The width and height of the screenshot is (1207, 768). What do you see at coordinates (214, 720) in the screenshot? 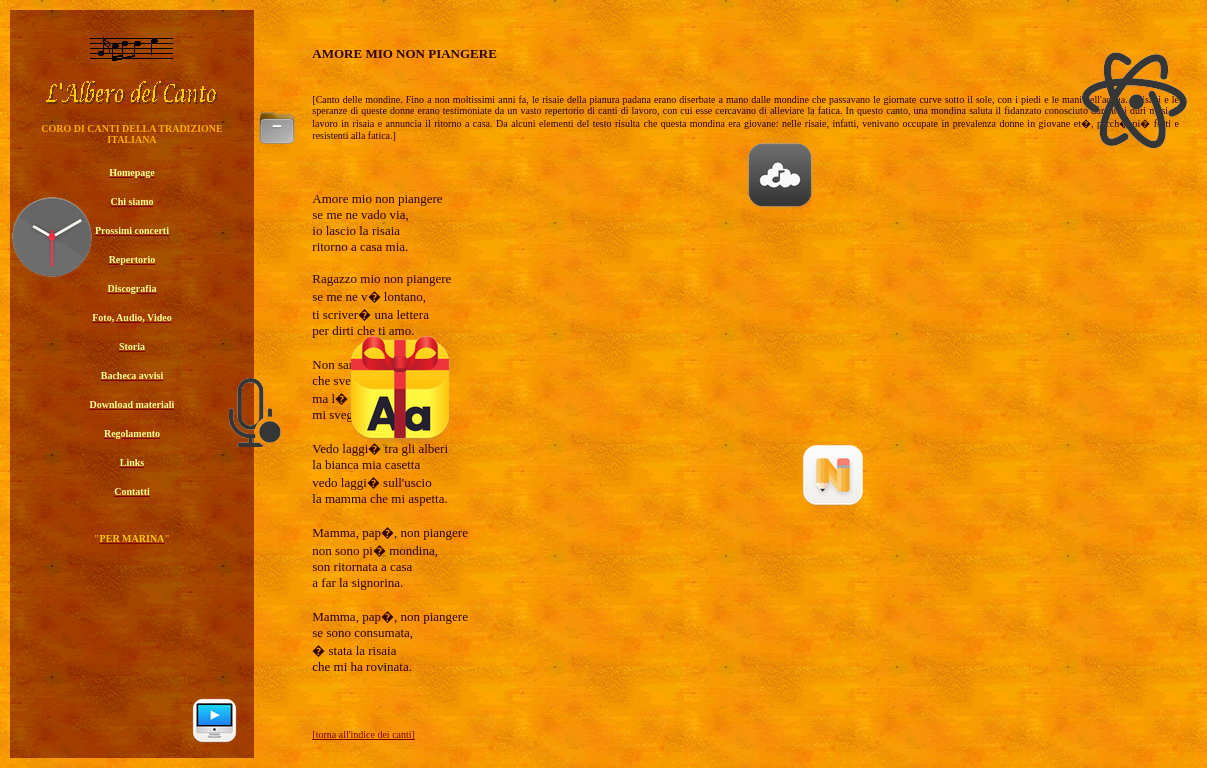
I see `open variety slideshow app` at bounding box center [214, 720].